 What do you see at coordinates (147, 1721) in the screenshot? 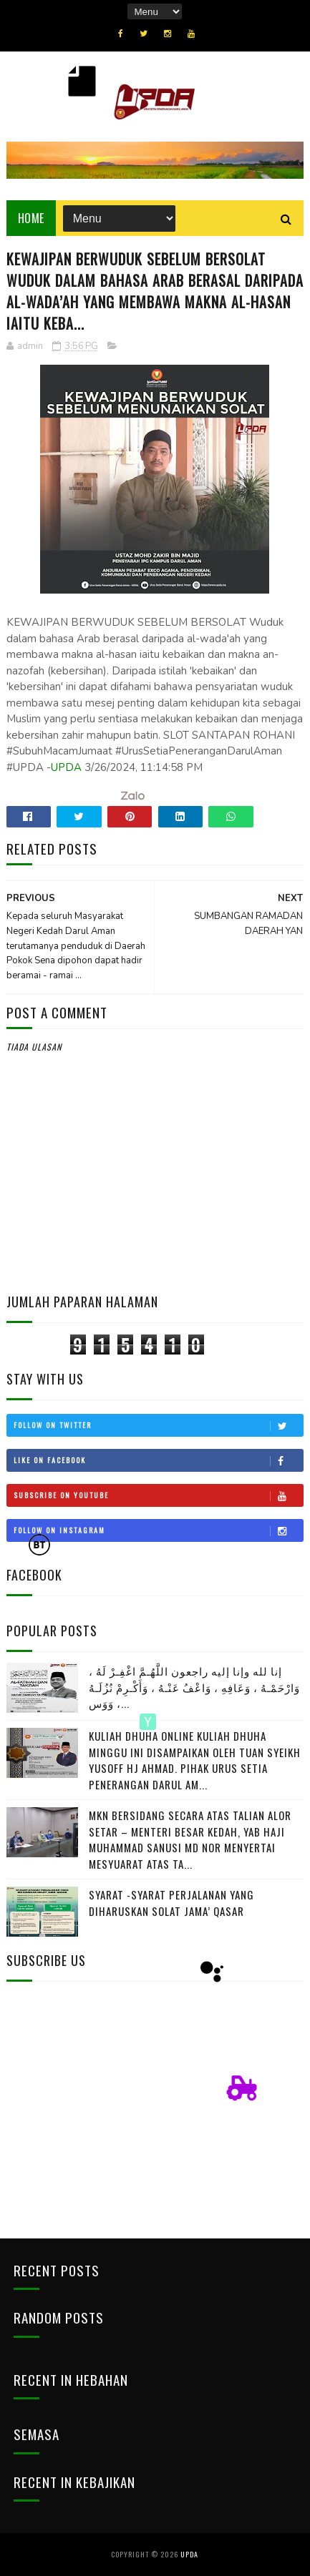
I see `open hacker news` at bounding box center [147, 1721].